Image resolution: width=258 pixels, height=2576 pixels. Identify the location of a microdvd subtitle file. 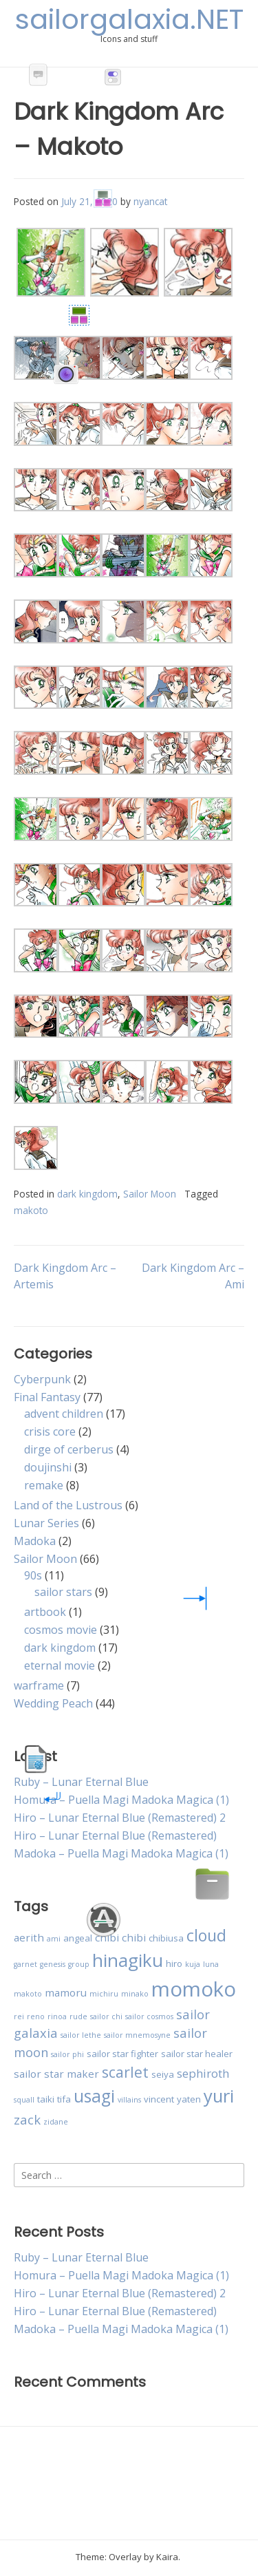
(38, 74).